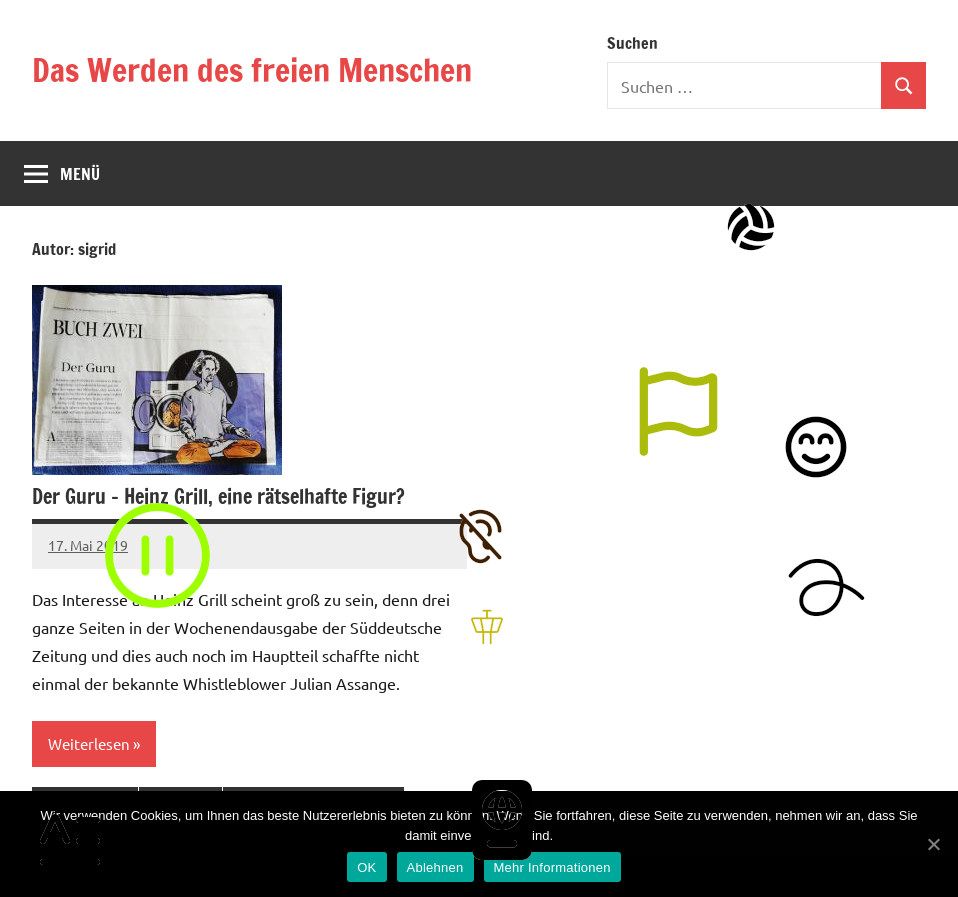 The height and width of the screenshot is (897, 958). Describe the element at coordinates (487, 627) in the screenshot. I see `access air traffic control features` at that location.